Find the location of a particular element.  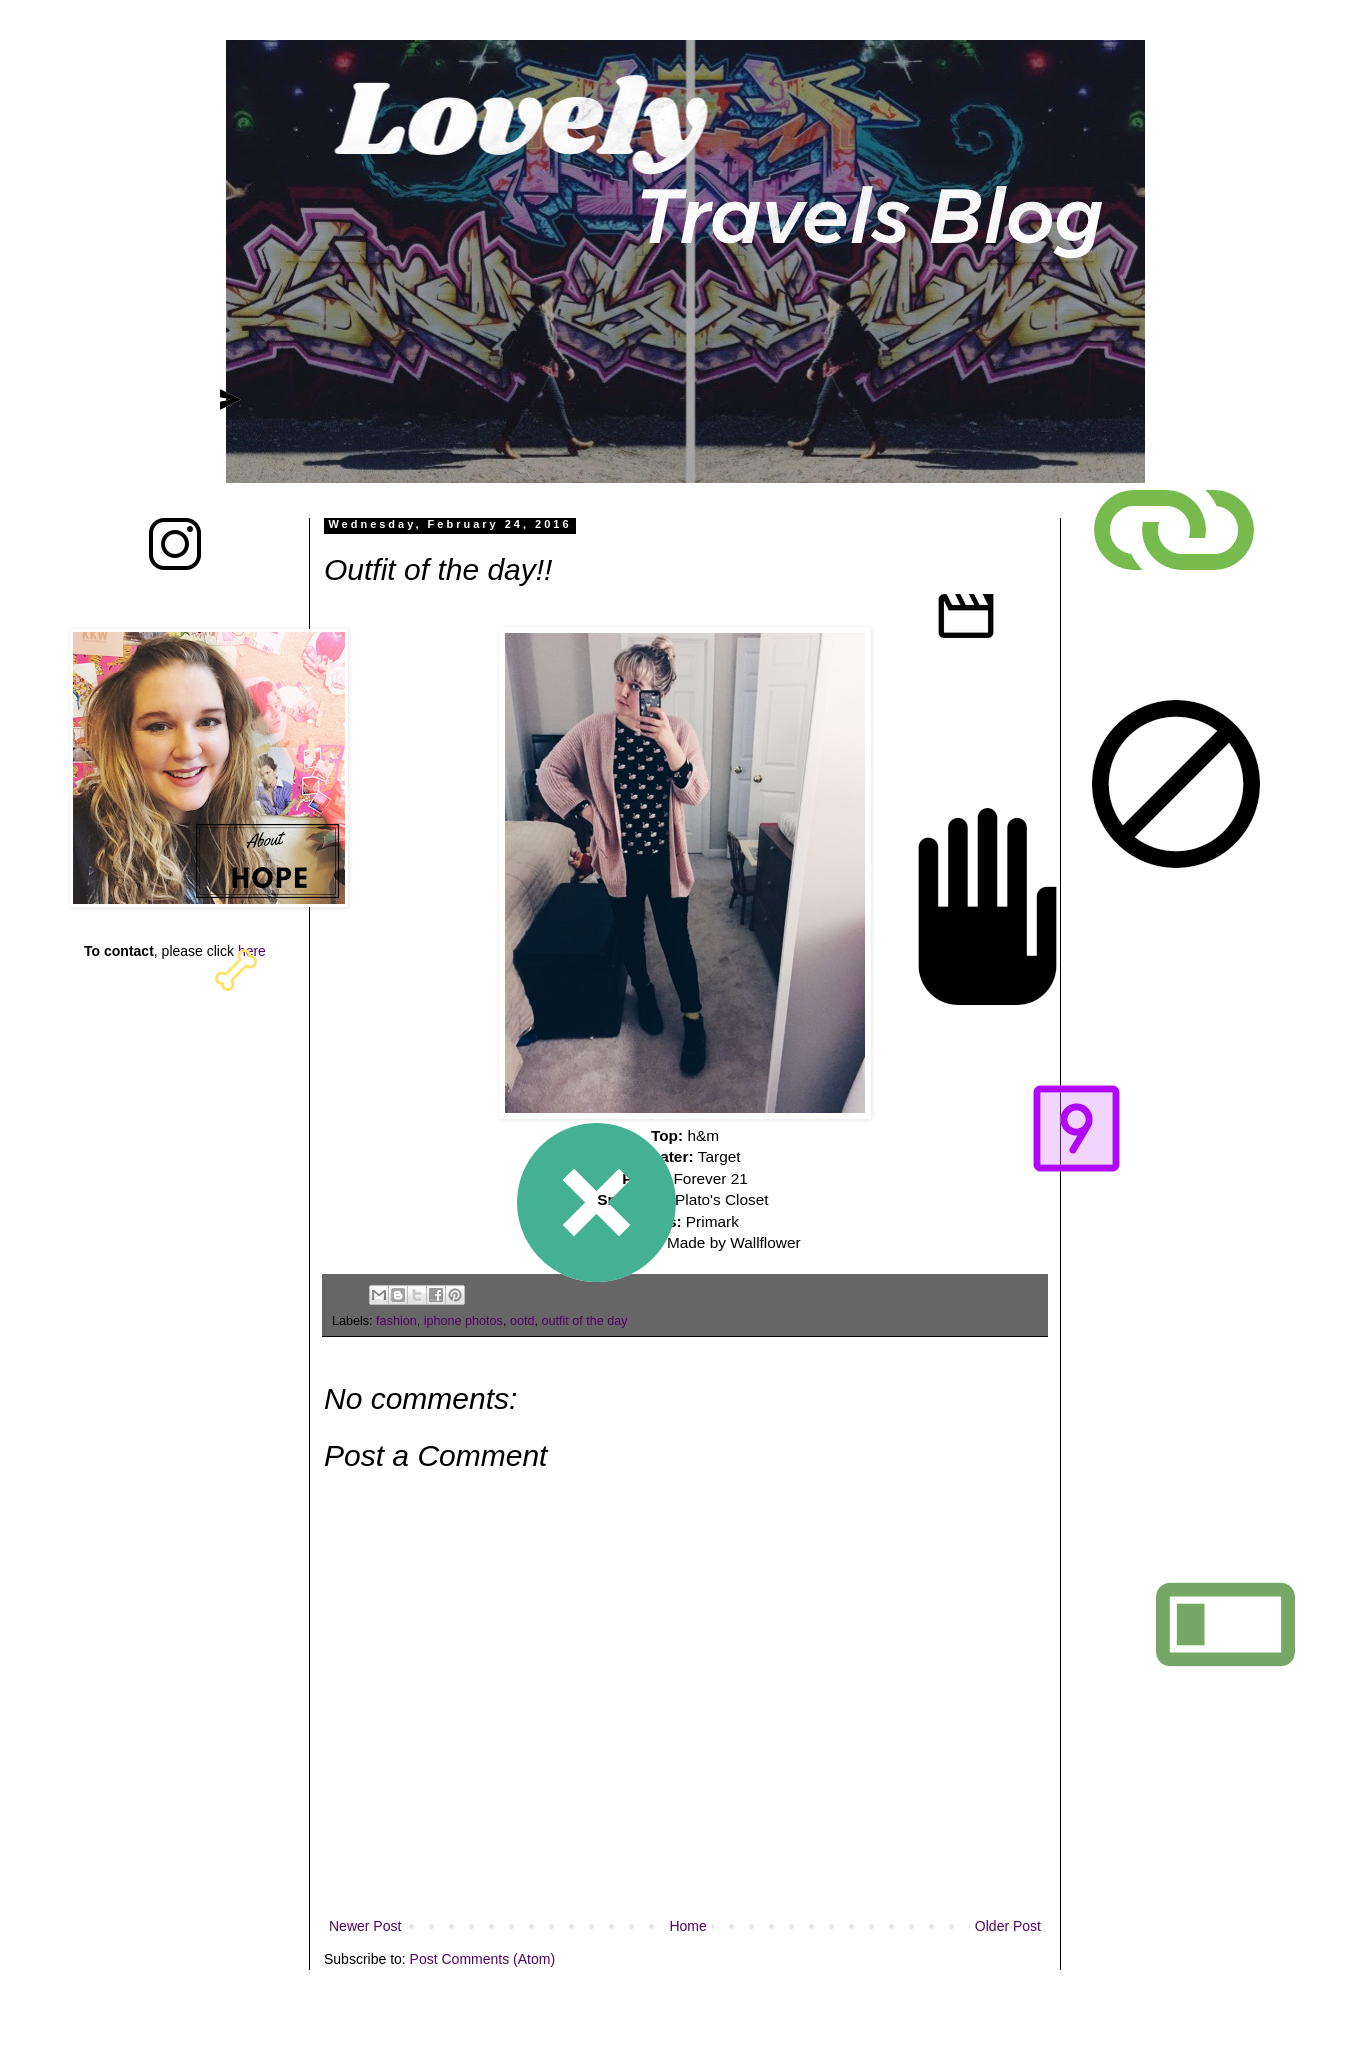

select number nine from a keypad is located at coordinates (1076, 1128).